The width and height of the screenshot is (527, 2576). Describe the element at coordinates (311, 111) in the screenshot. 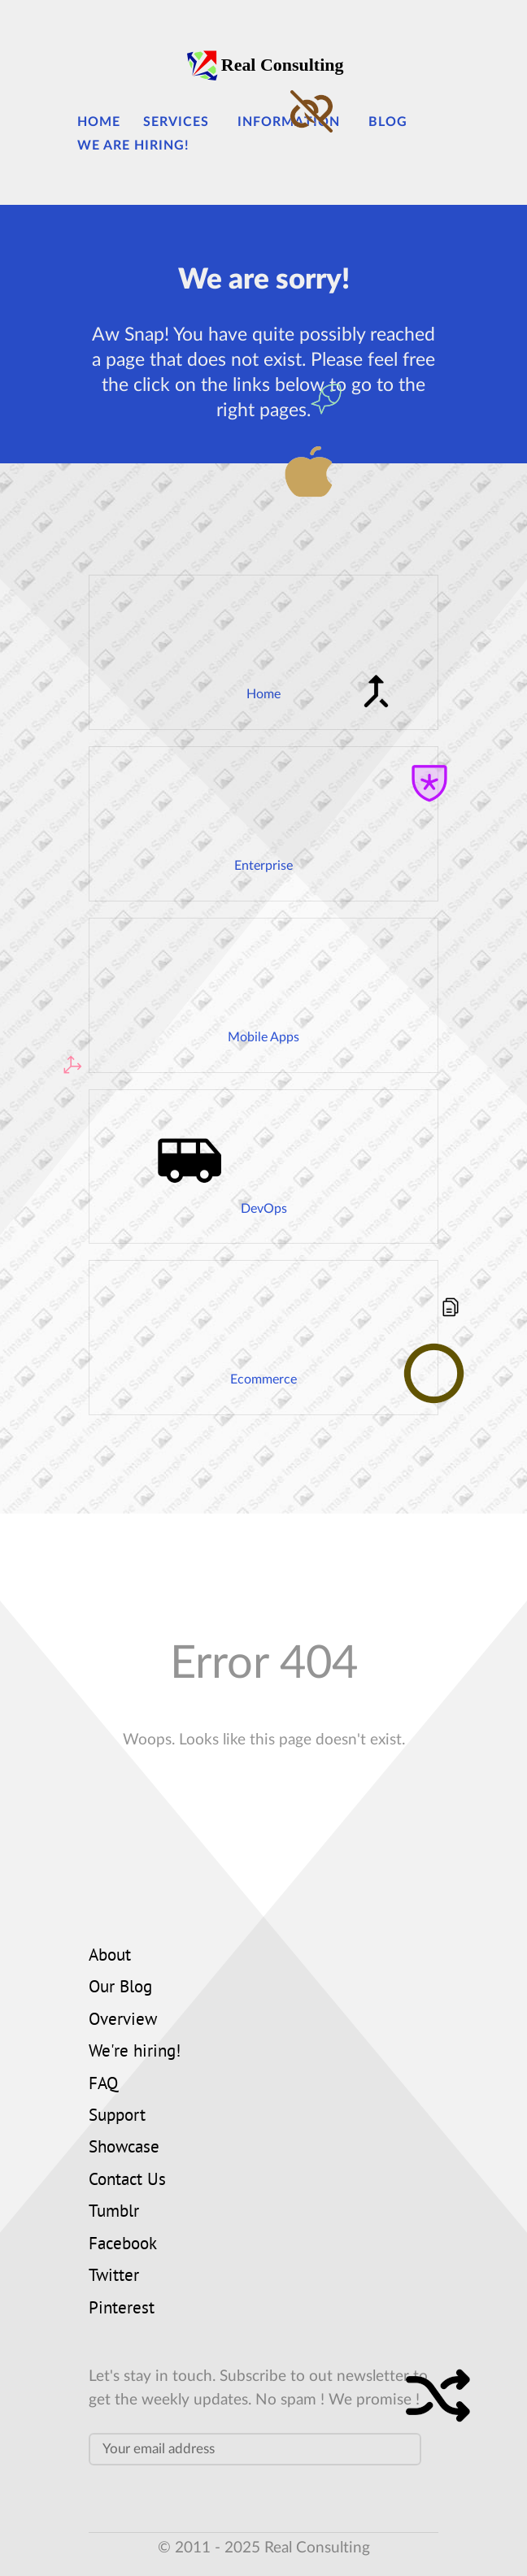

I see `indicates a broken or invalid link` at that location.